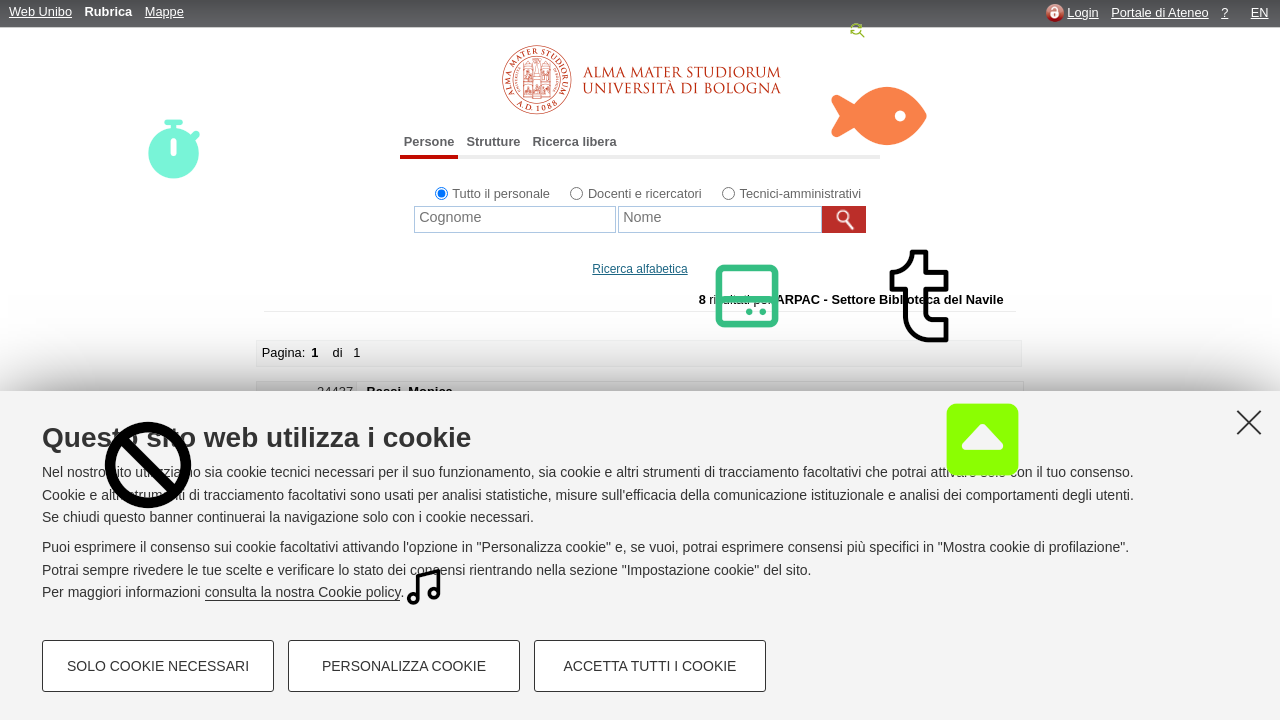 This screenshot has width=1280, height=720. What do you see at coordinates (173, 149) in the screenshot?
I see `start or stop a timer` at bounding box center [173, 149].